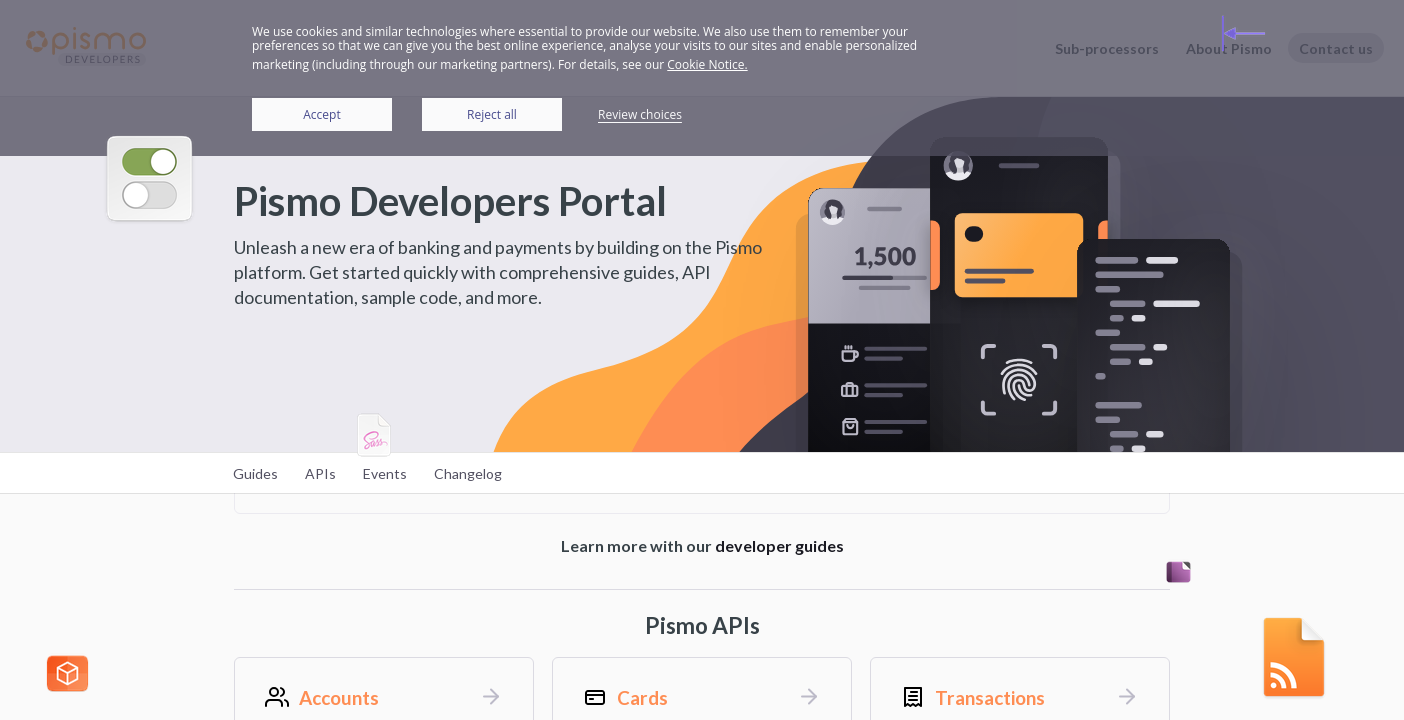 This screenshot has height=720, width=1404. Describe the element at coordinates (67, 672) in the screenshot. I see `open a 3ds format 3d model file` at that location.